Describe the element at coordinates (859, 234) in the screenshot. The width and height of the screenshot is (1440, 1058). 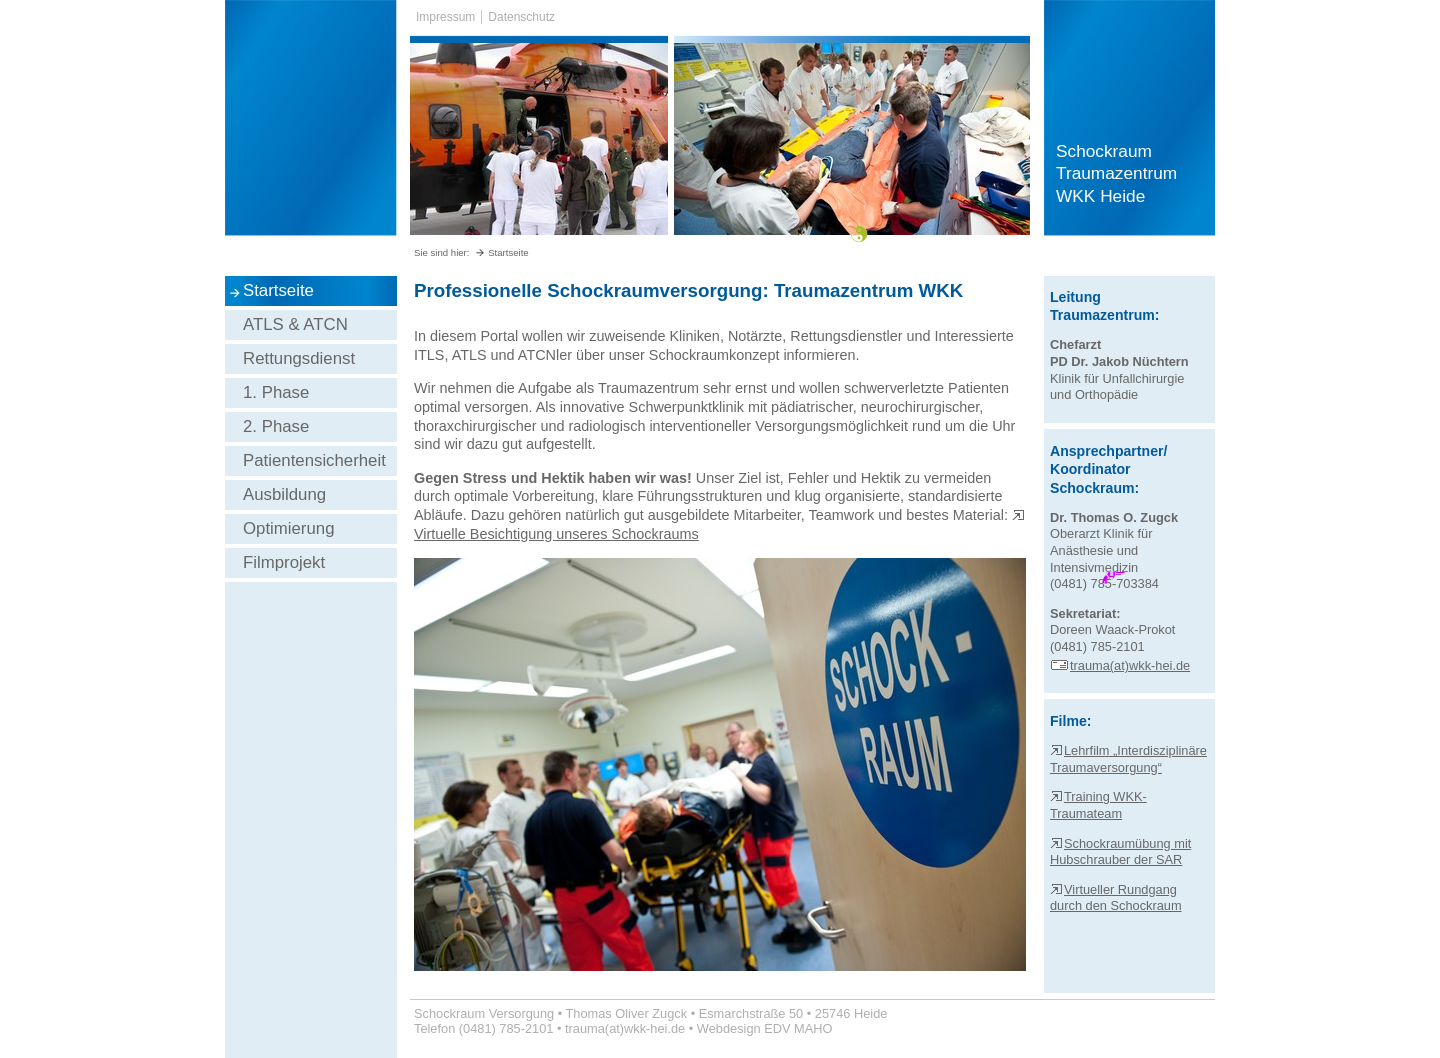
I see `toggle balance or harmony settings` at that location.